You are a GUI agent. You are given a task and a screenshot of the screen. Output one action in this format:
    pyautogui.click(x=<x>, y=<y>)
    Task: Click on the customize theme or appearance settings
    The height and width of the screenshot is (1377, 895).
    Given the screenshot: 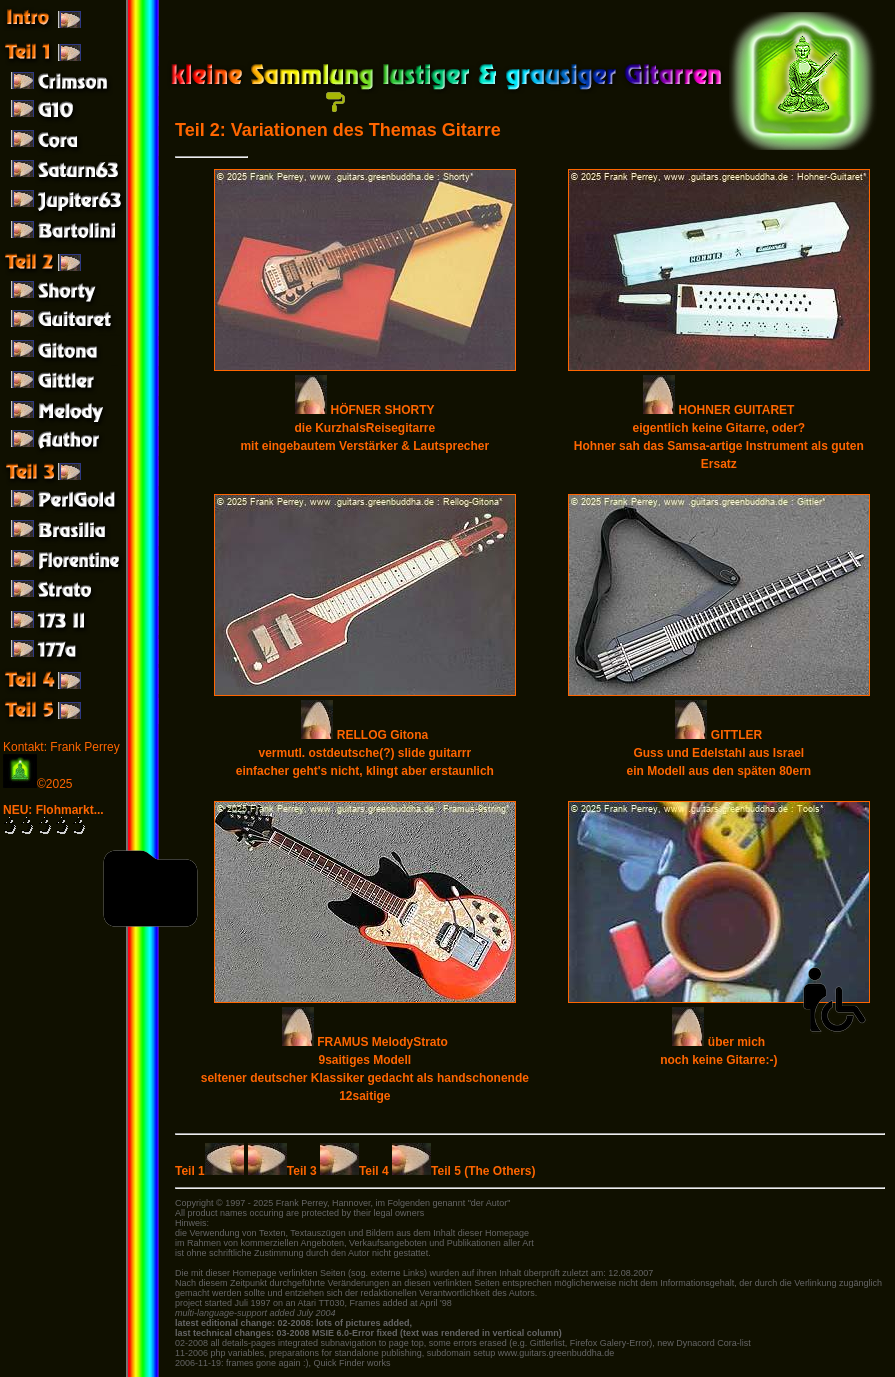 What is the action you would take?
    pyautogui.click(x=335, y=101)
    